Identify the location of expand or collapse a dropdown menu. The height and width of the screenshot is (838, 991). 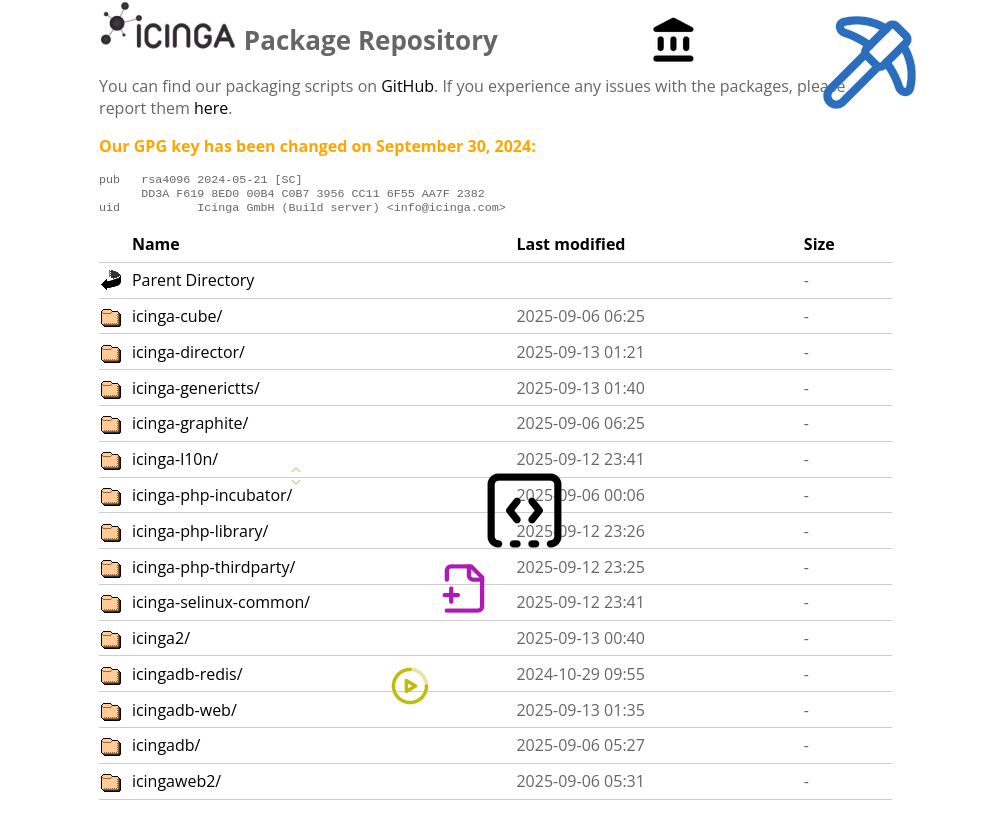
(296, 476).